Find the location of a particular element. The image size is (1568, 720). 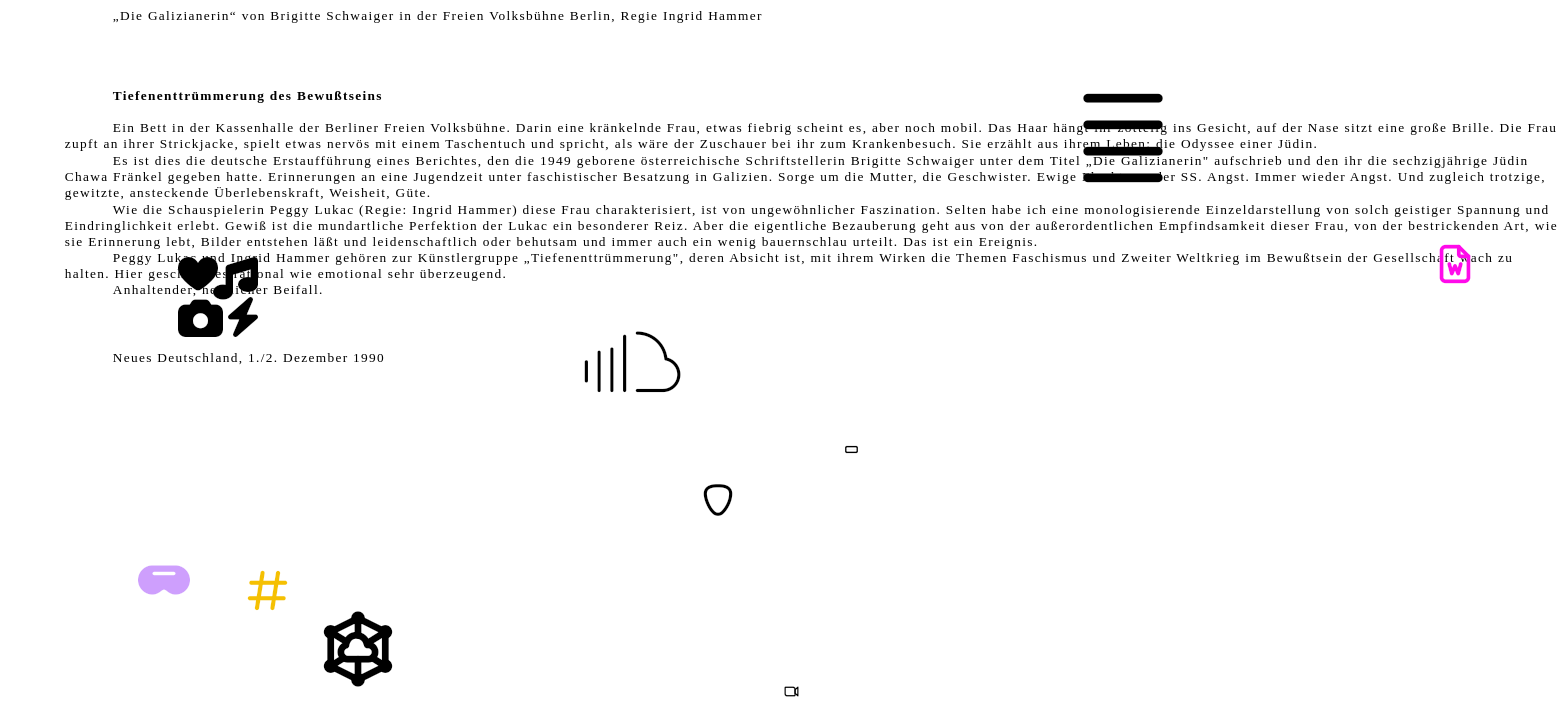

crop image to 7:5 aspect ratio is located at coordinates (851, 449).